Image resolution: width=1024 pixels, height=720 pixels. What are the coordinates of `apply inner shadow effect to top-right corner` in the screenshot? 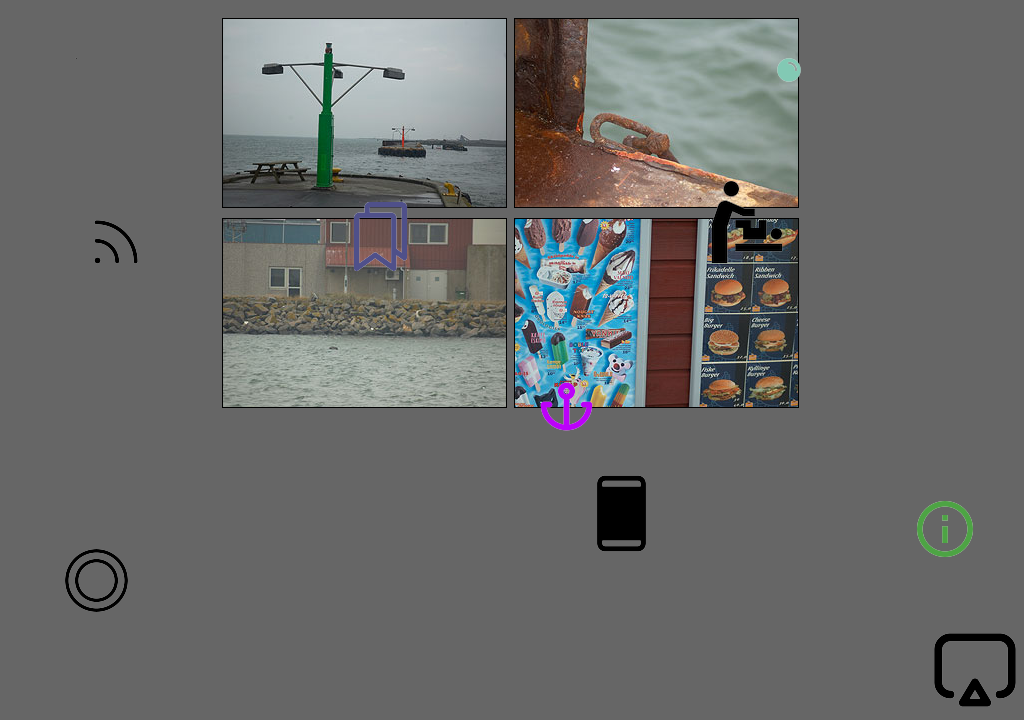 It's located at (789, 70).